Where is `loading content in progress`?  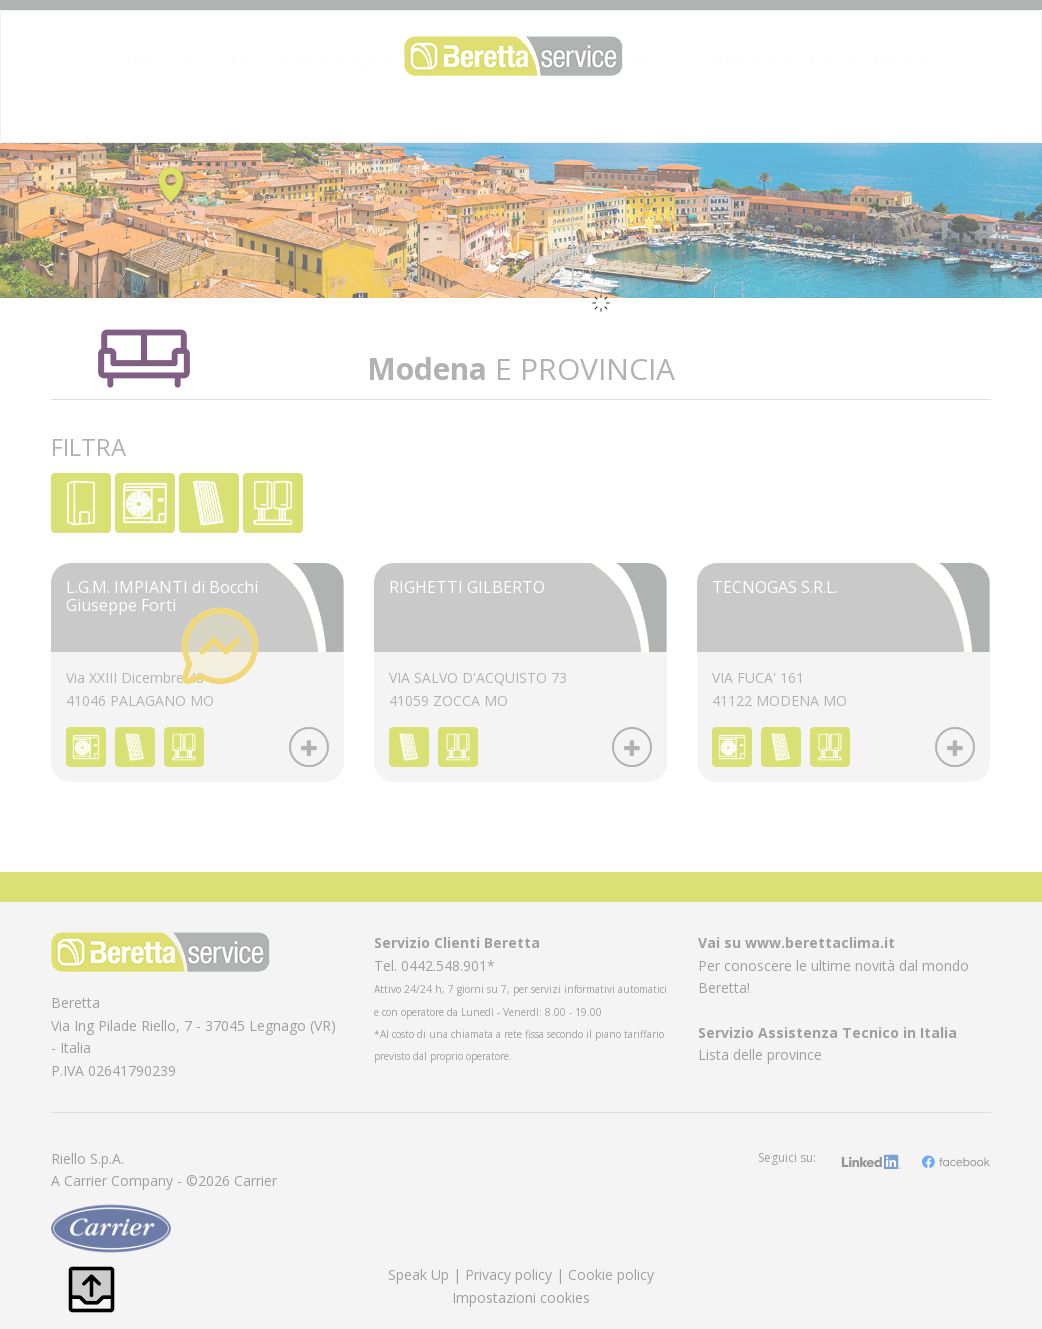
loading content in progress is located at coordinates (601, 303).